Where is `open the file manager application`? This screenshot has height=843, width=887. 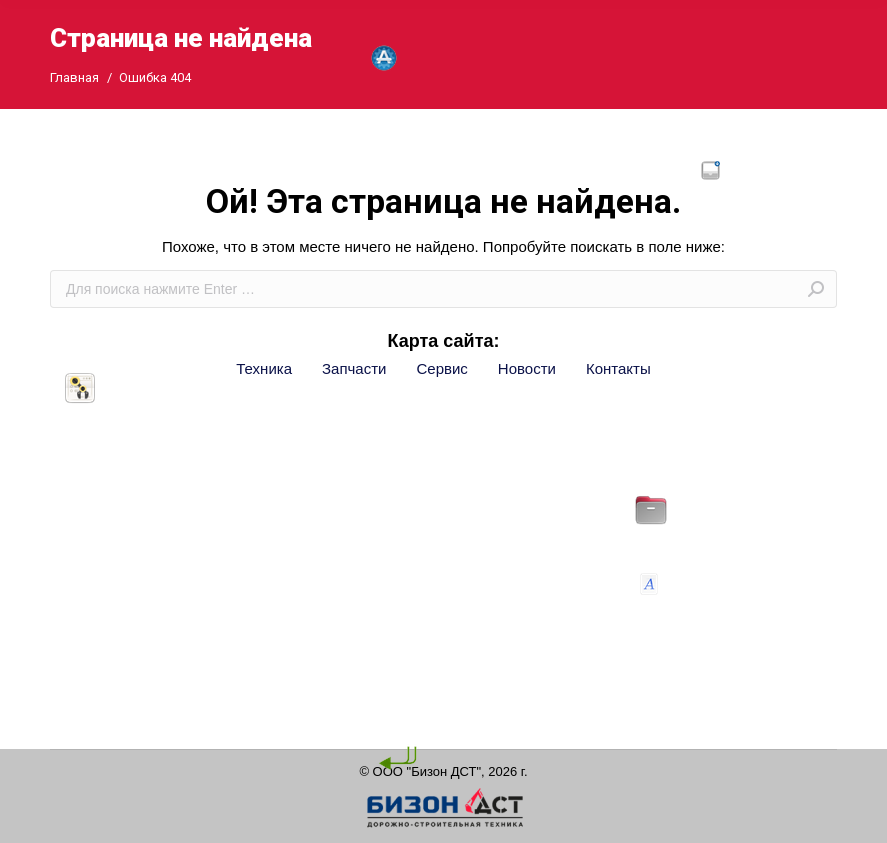 open the file manager application is located at coordinates (651, 510).